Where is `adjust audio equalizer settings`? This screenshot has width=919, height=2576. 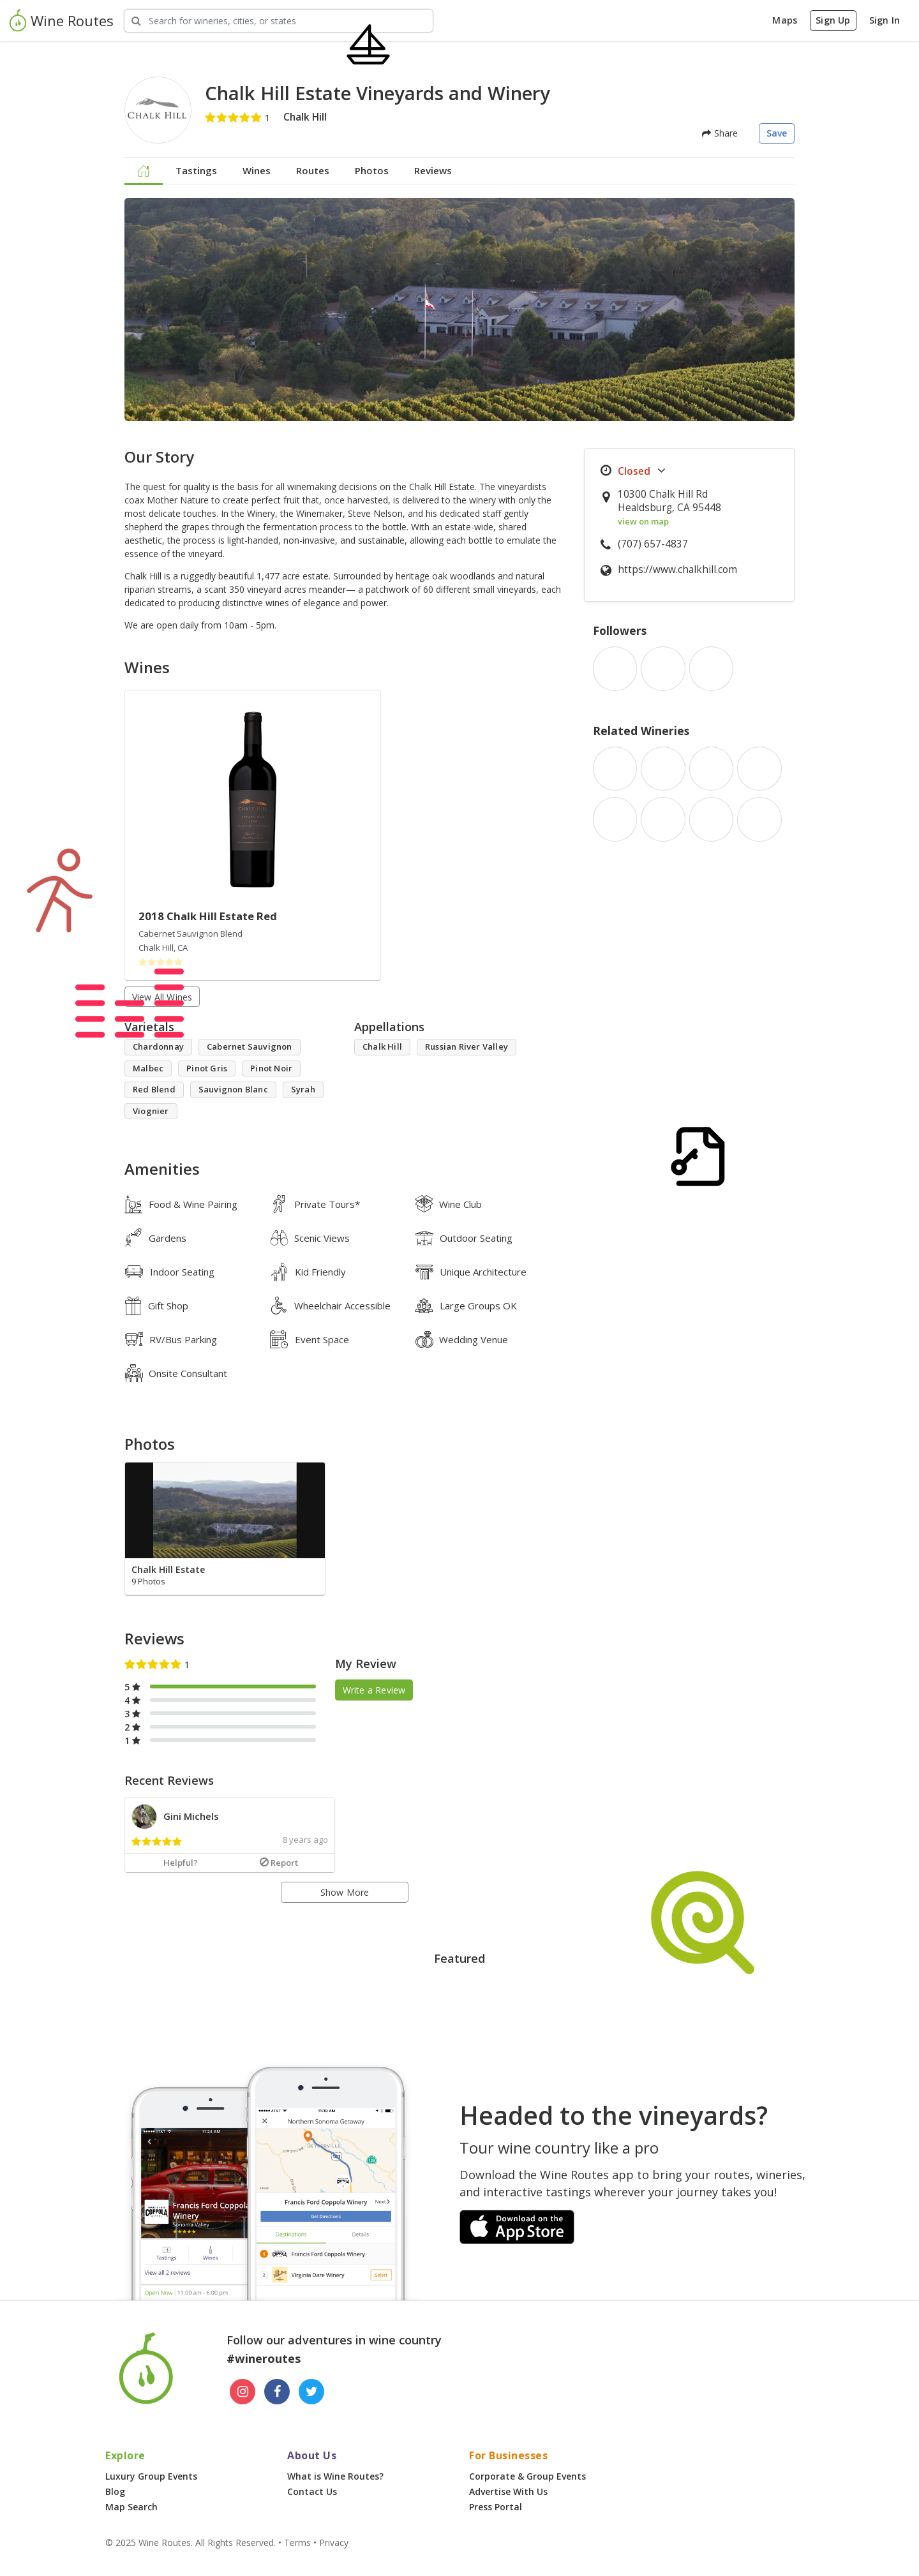
adjust audio equalizer settings is located at coordinates (130, 1003).